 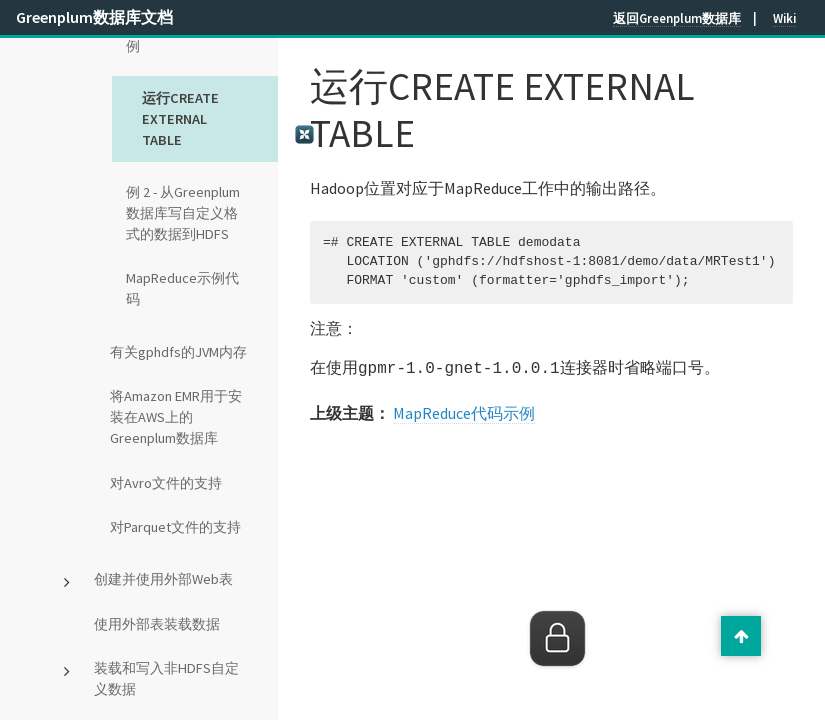 What do you see at coordinates (557, 639) in the screenshot?
I see `access password and security settings` at bounding box center [557, 639].